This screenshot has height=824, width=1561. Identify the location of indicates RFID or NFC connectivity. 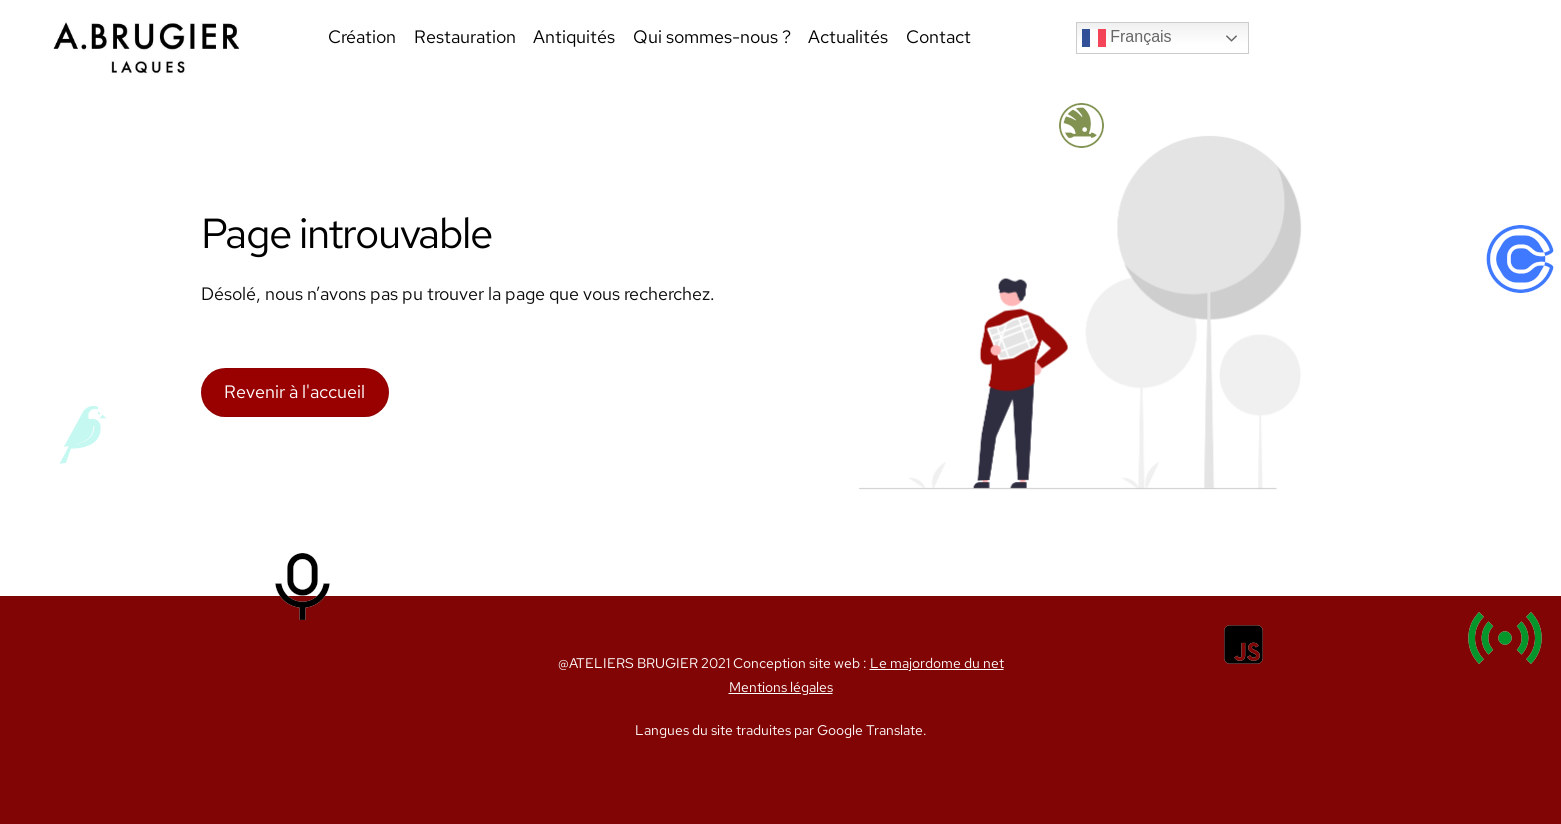
(1505, 638).